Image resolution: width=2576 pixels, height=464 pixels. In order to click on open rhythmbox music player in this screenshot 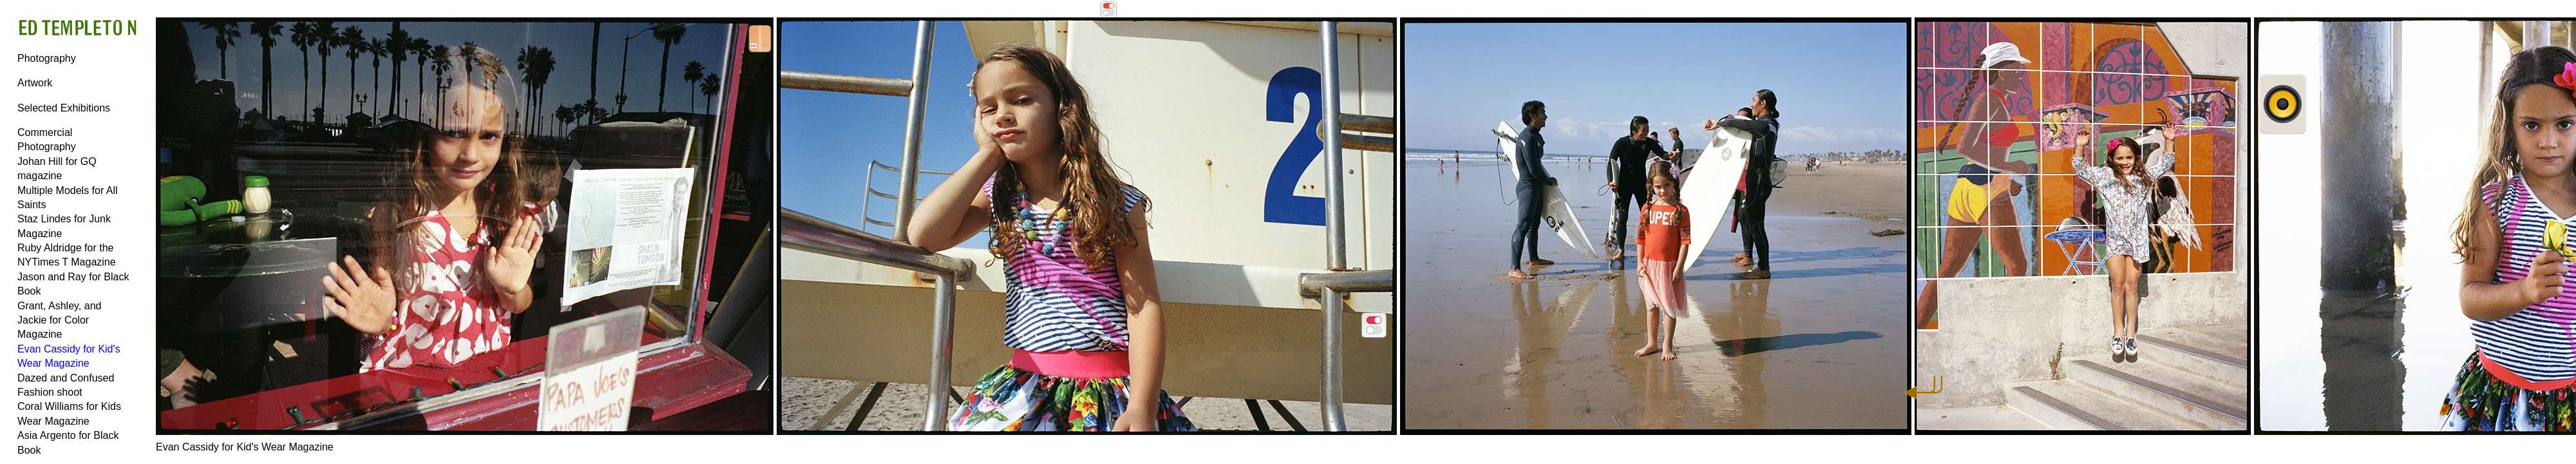, I will do `click(2282, 104)`.